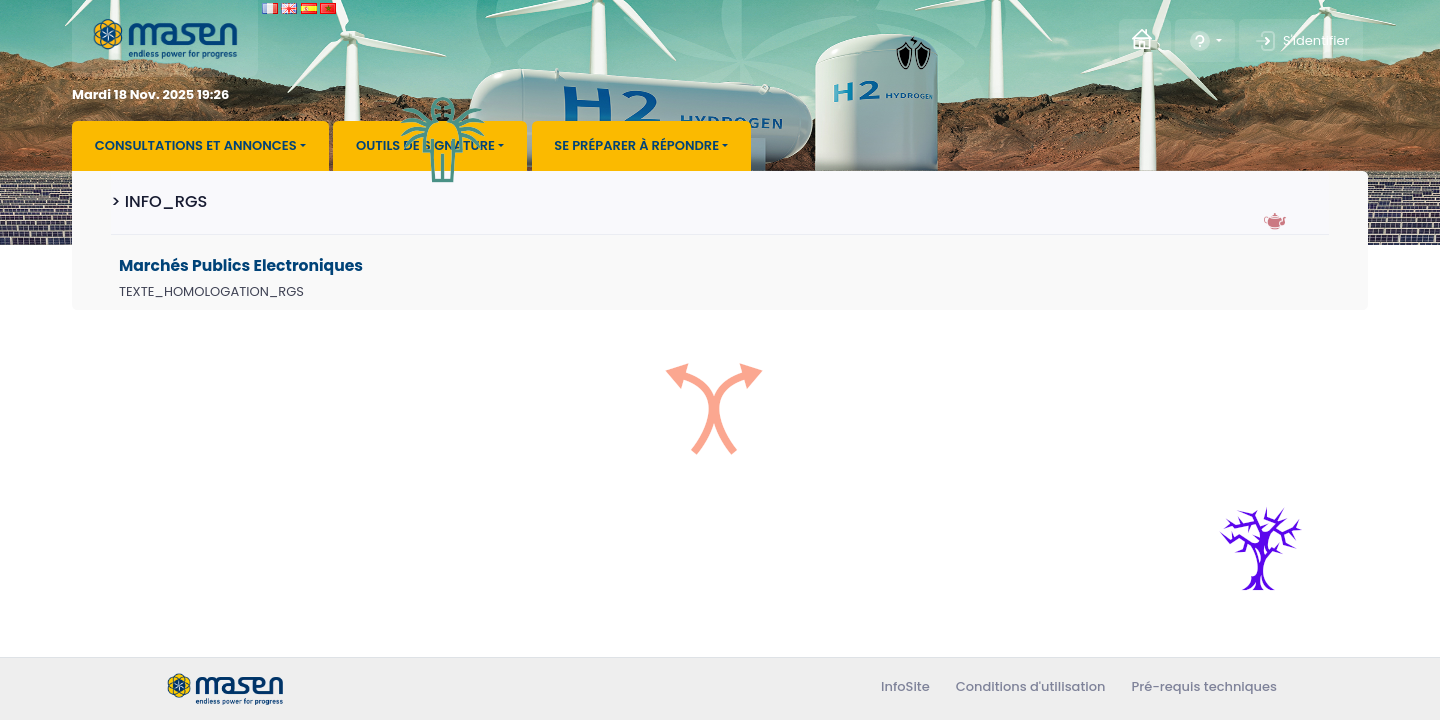 This screenshot has height=720, width=1440. What do you see at coordinates (913, 52) in the screenshot?
I see `indicates a conflict or clash between protected elements` at bounding box center [913, 52].